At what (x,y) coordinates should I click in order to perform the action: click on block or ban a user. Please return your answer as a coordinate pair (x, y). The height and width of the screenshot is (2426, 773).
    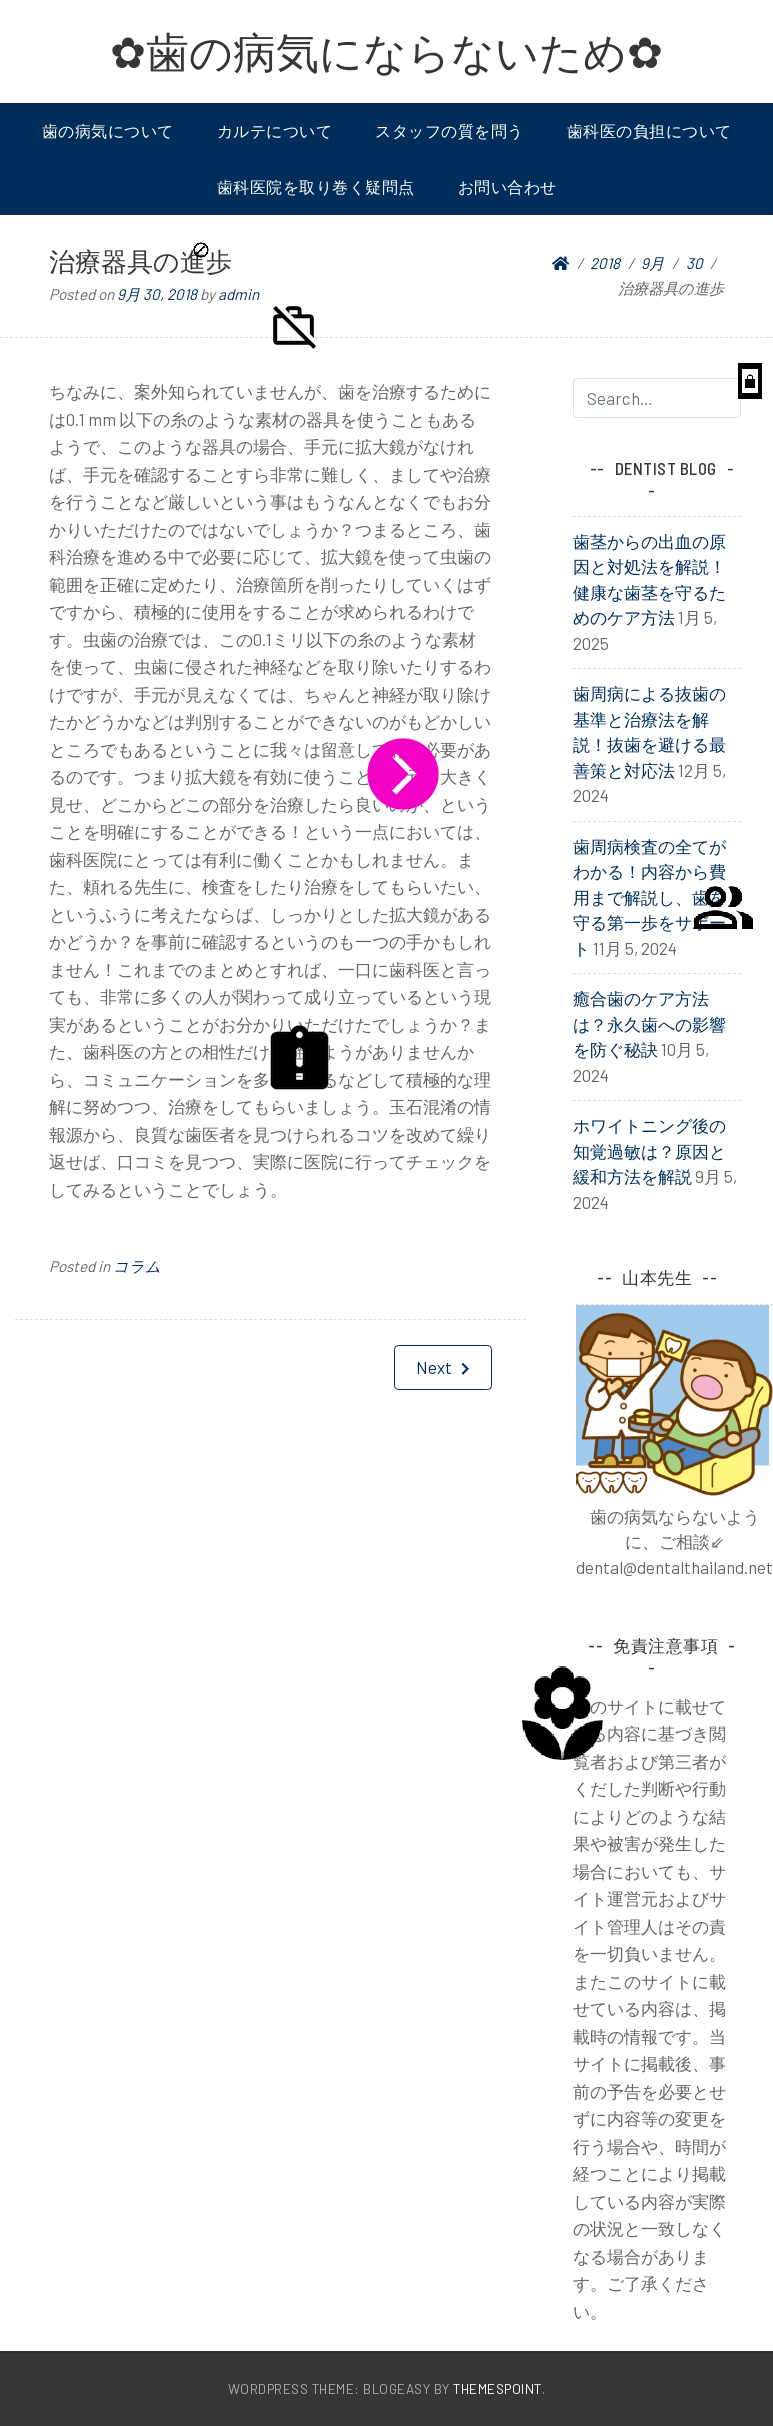
    Looking at the image, I should click on (201, 250).